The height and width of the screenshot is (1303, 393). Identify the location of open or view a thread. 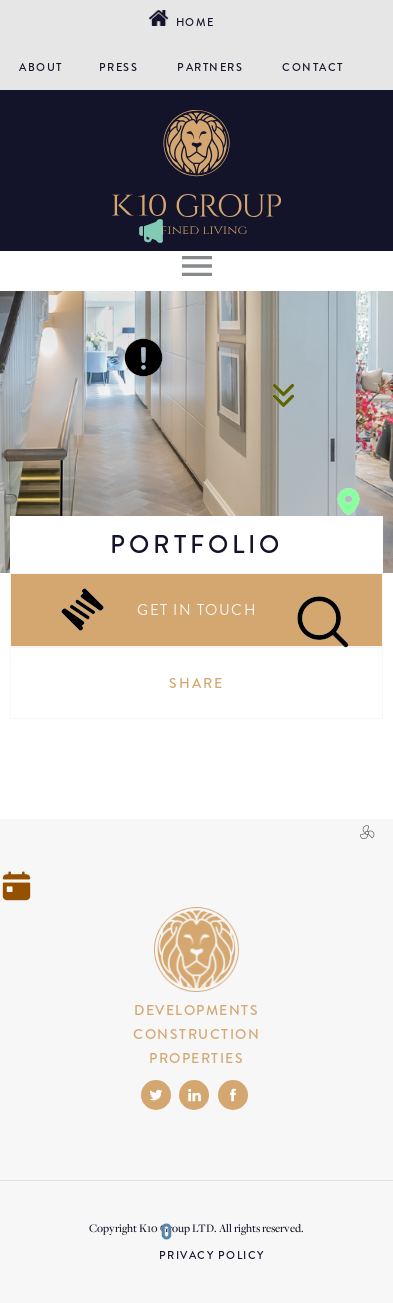
(82, 609).